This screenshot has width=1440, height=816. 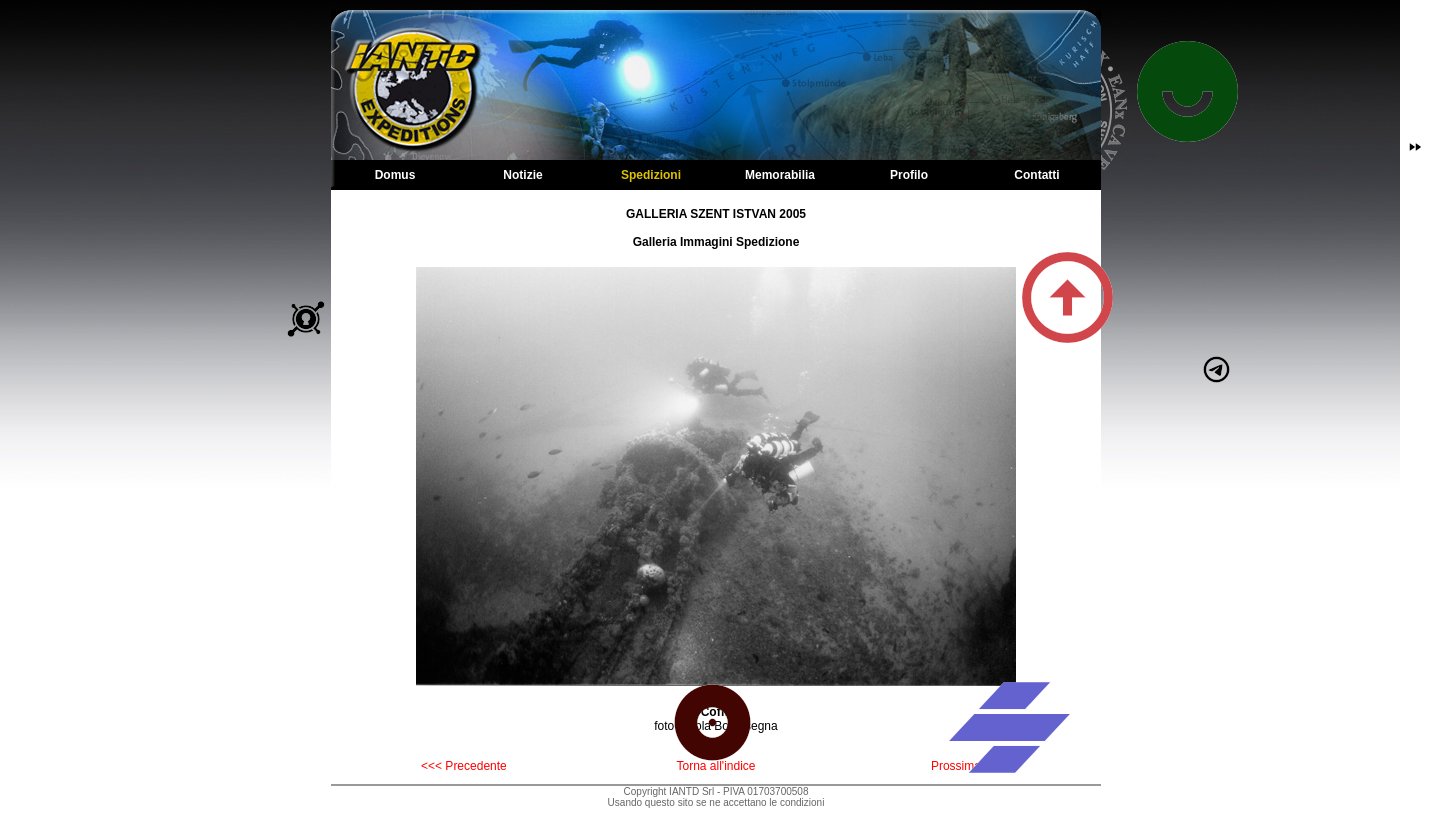 What do you see at coordinates (306, 319) in the screenshot?
I see `keycdn logo - a content delivery network service` at bounding box center [306, 319].